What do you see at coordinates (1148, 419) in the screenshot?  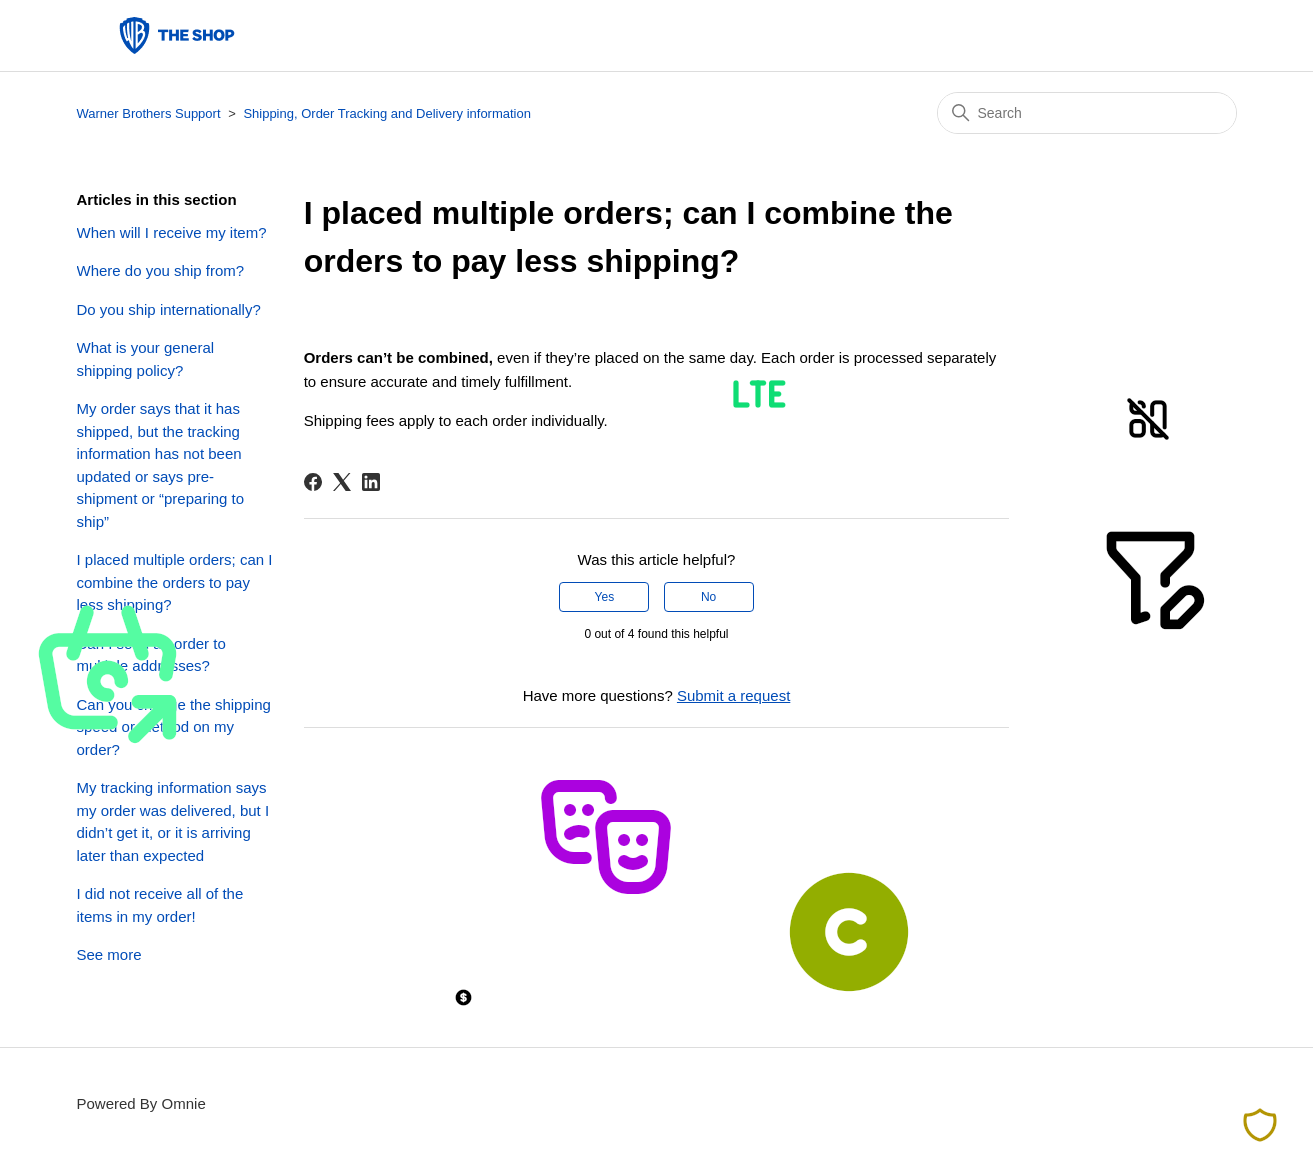 I see `disable layout view` at bounding box center [1148, 419].